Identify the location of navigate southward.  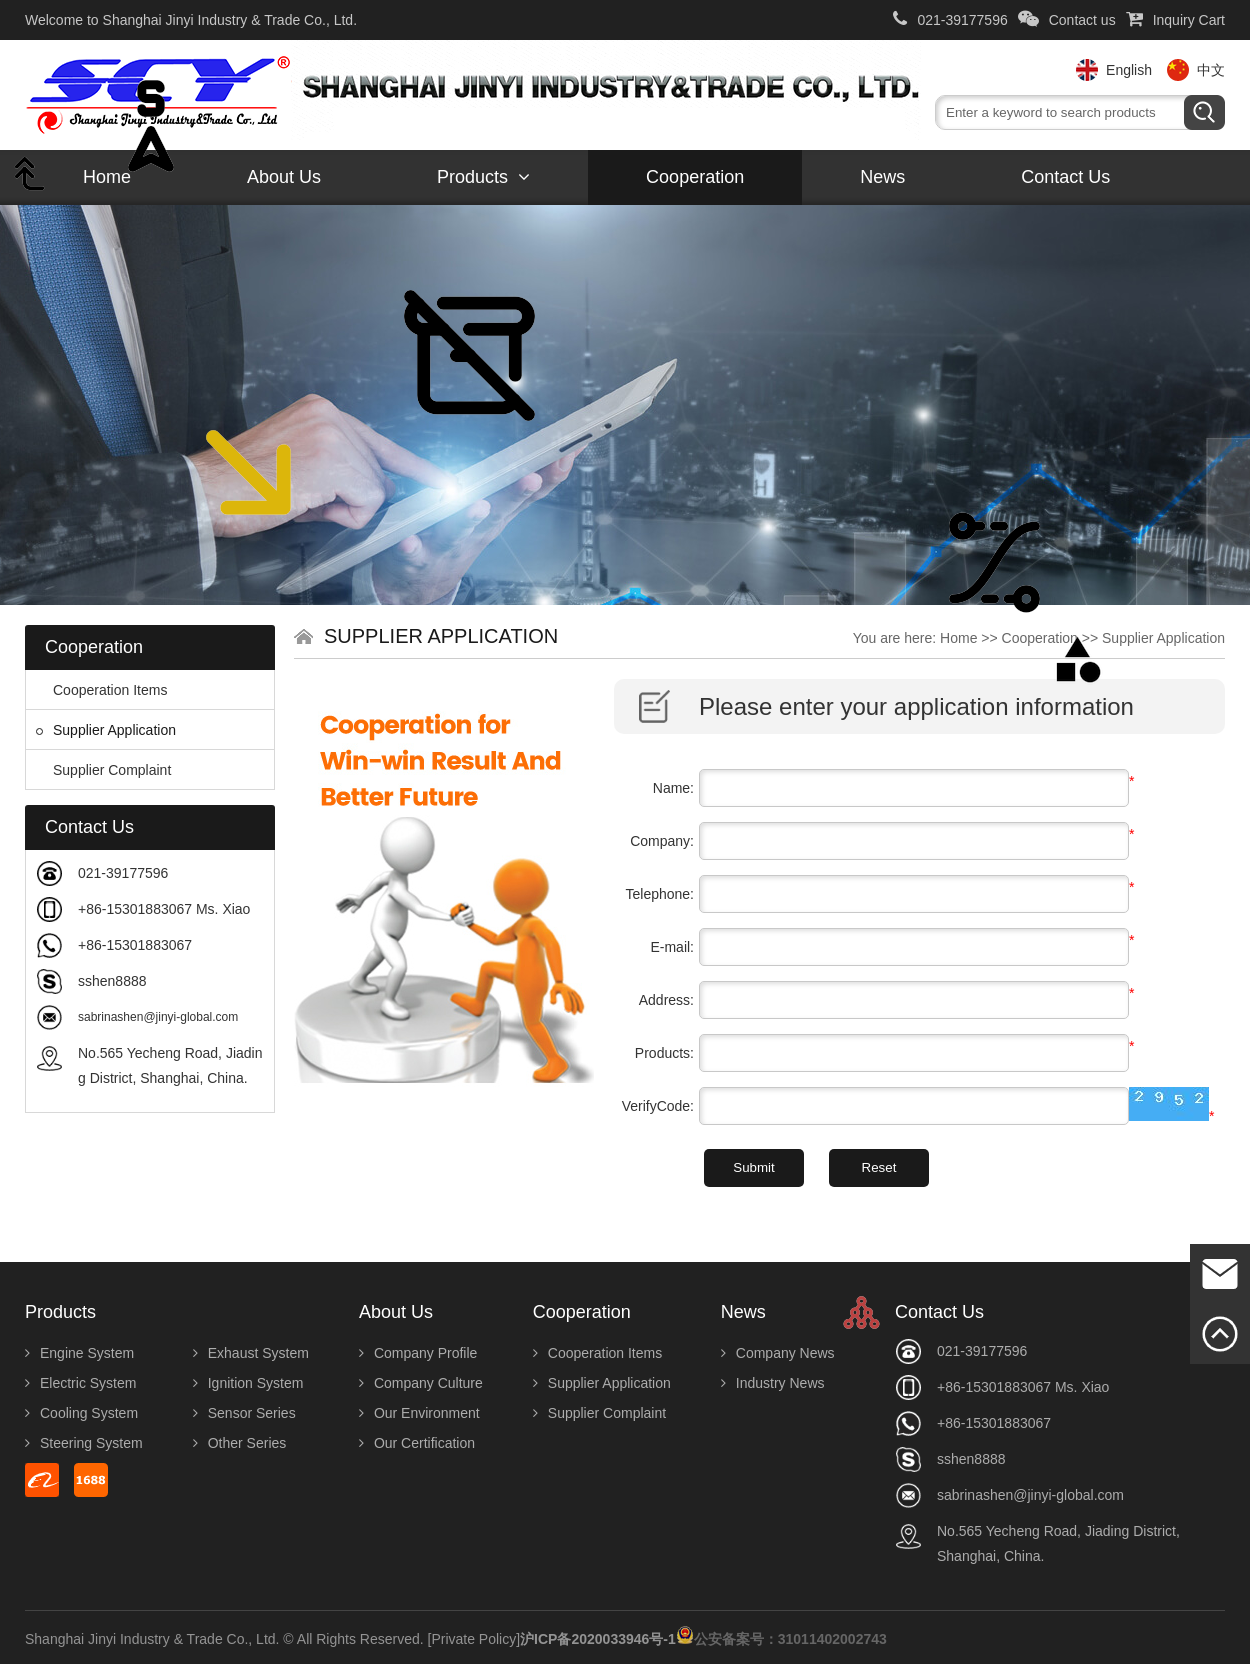
(151, 126).